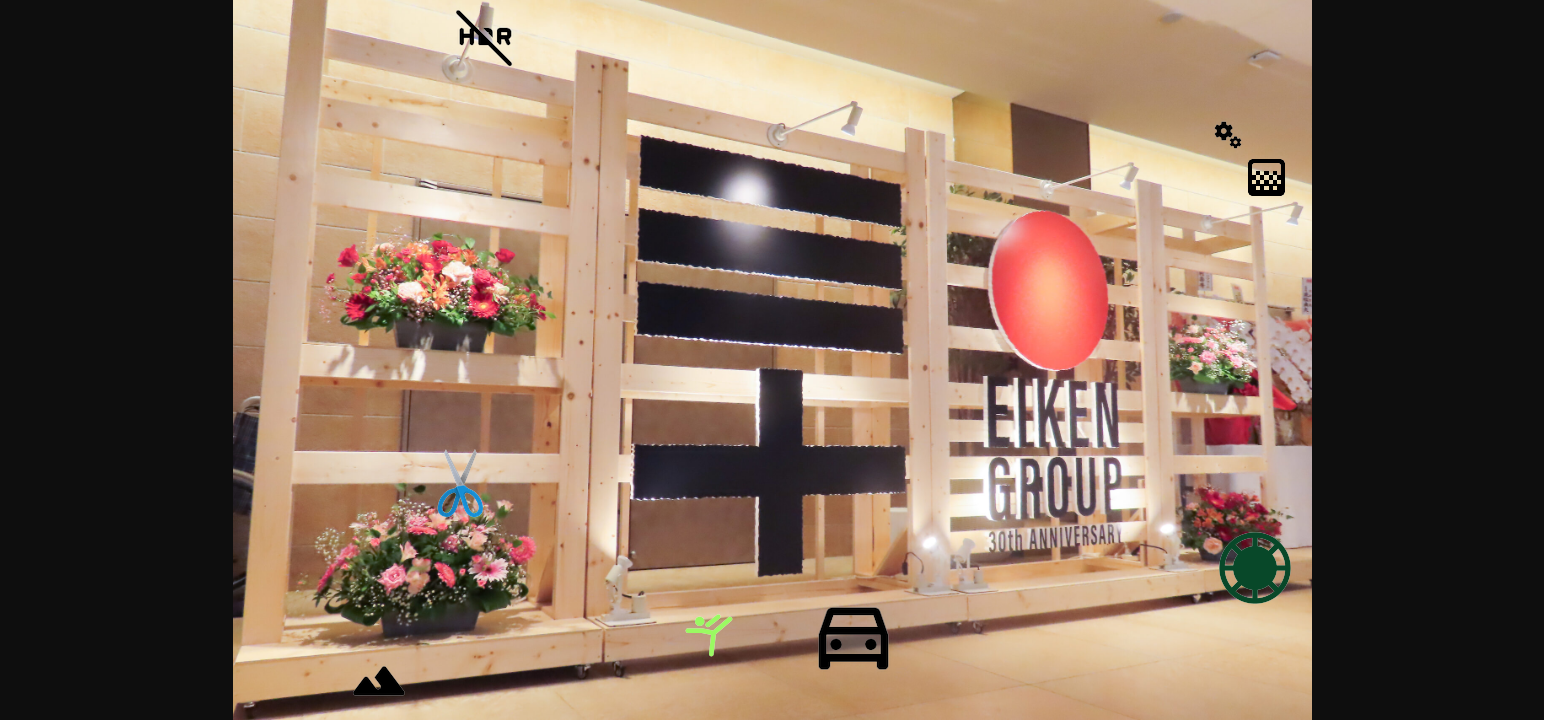  I want to click on view gymnastics or fitness activities, so click(709, 633).